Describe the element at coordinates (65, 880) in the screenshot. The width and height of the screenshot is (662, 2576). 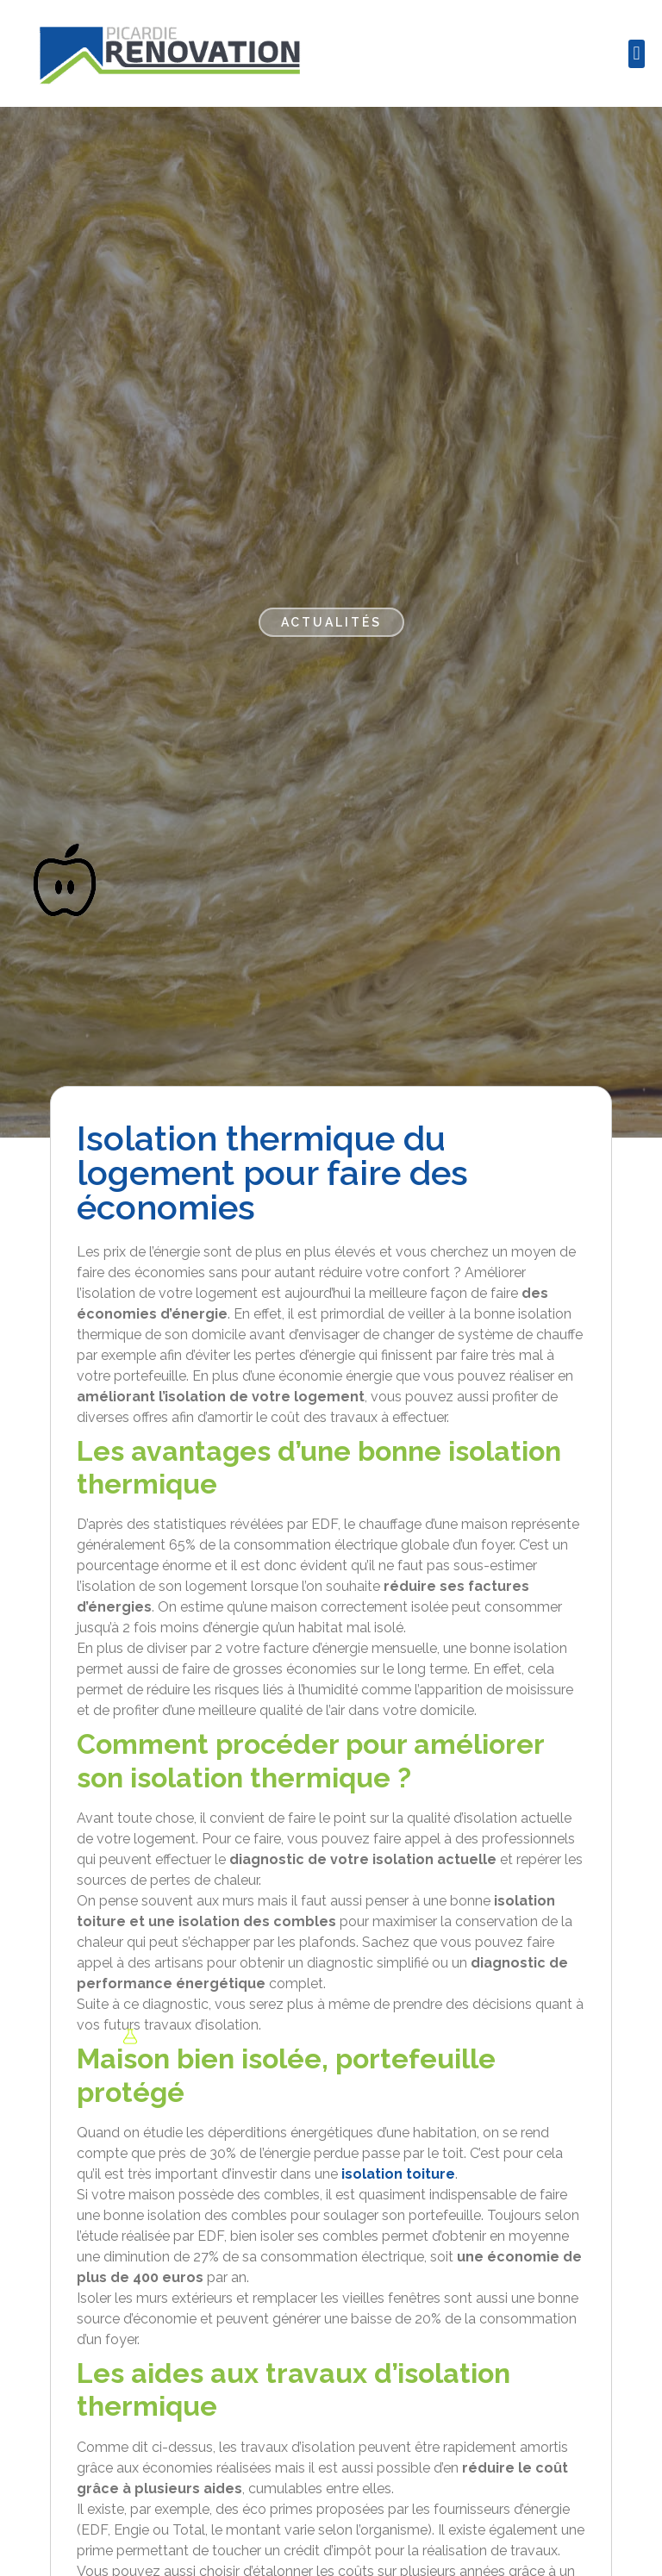
I see `view nutrition information` at that location.